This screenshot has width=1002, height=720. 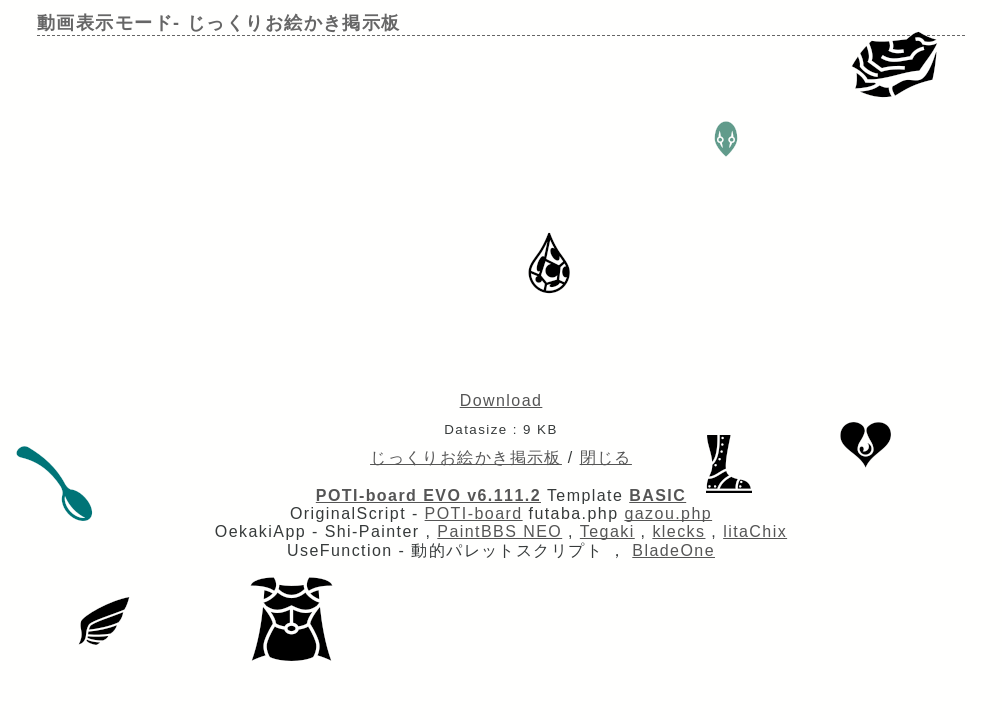 What do you see at coordinates (726, 139) in the screenshot?
I see `select architect or builder character class` at bounding box center [726, 139].